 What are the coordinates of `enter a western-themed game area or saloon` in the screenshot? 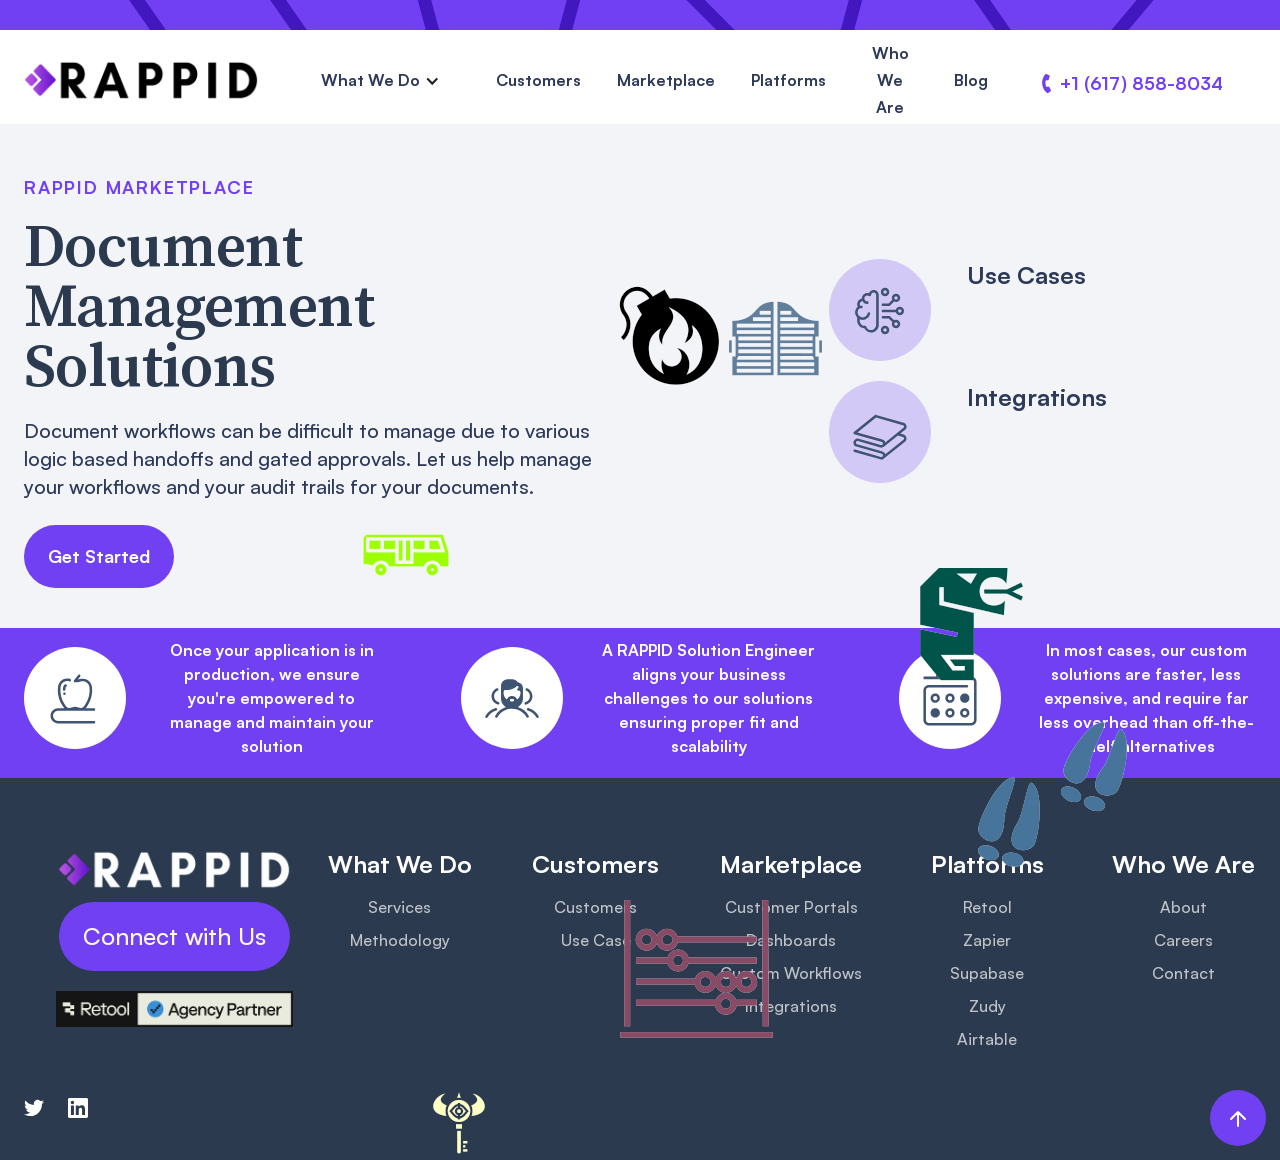 It's located at (775, 338).